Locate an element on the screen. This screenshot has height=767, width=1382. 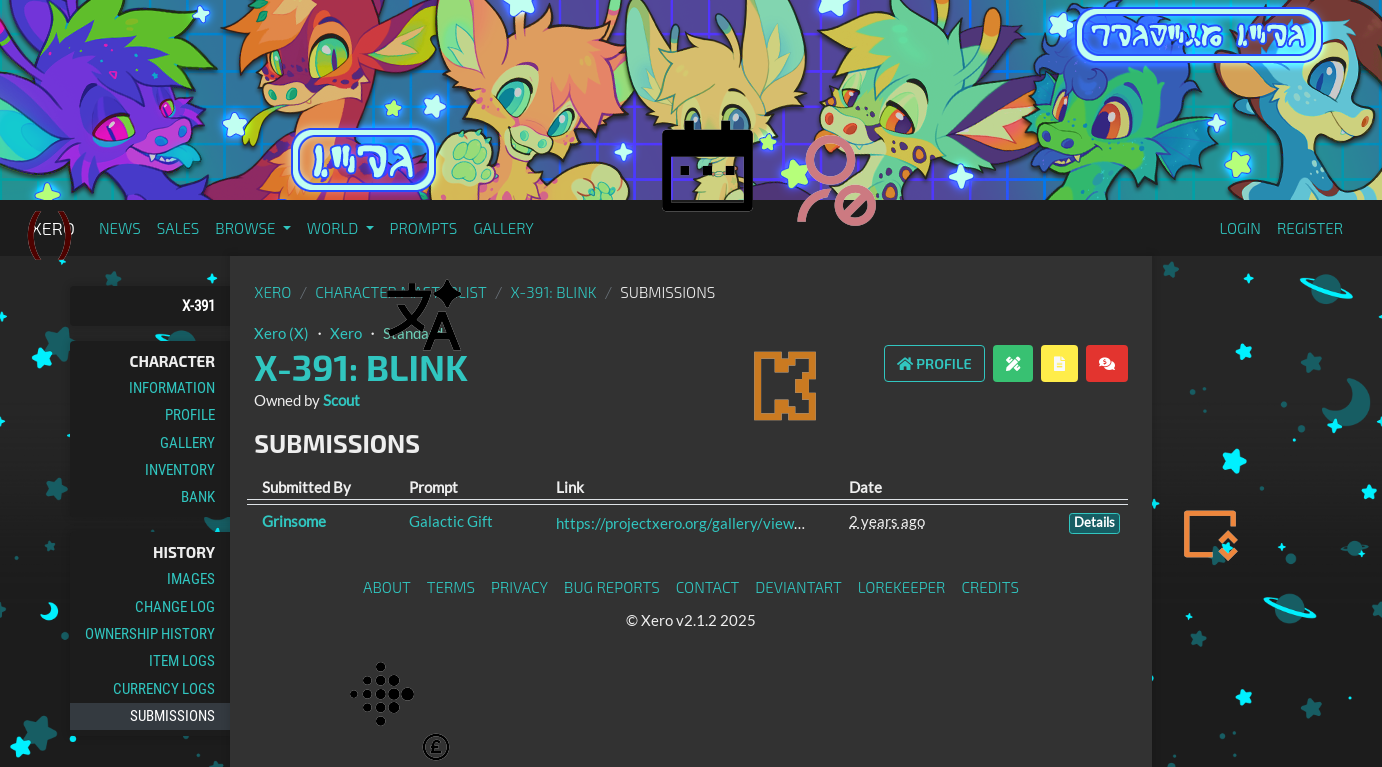
block or ban a user is located at coordinates (830, 180).